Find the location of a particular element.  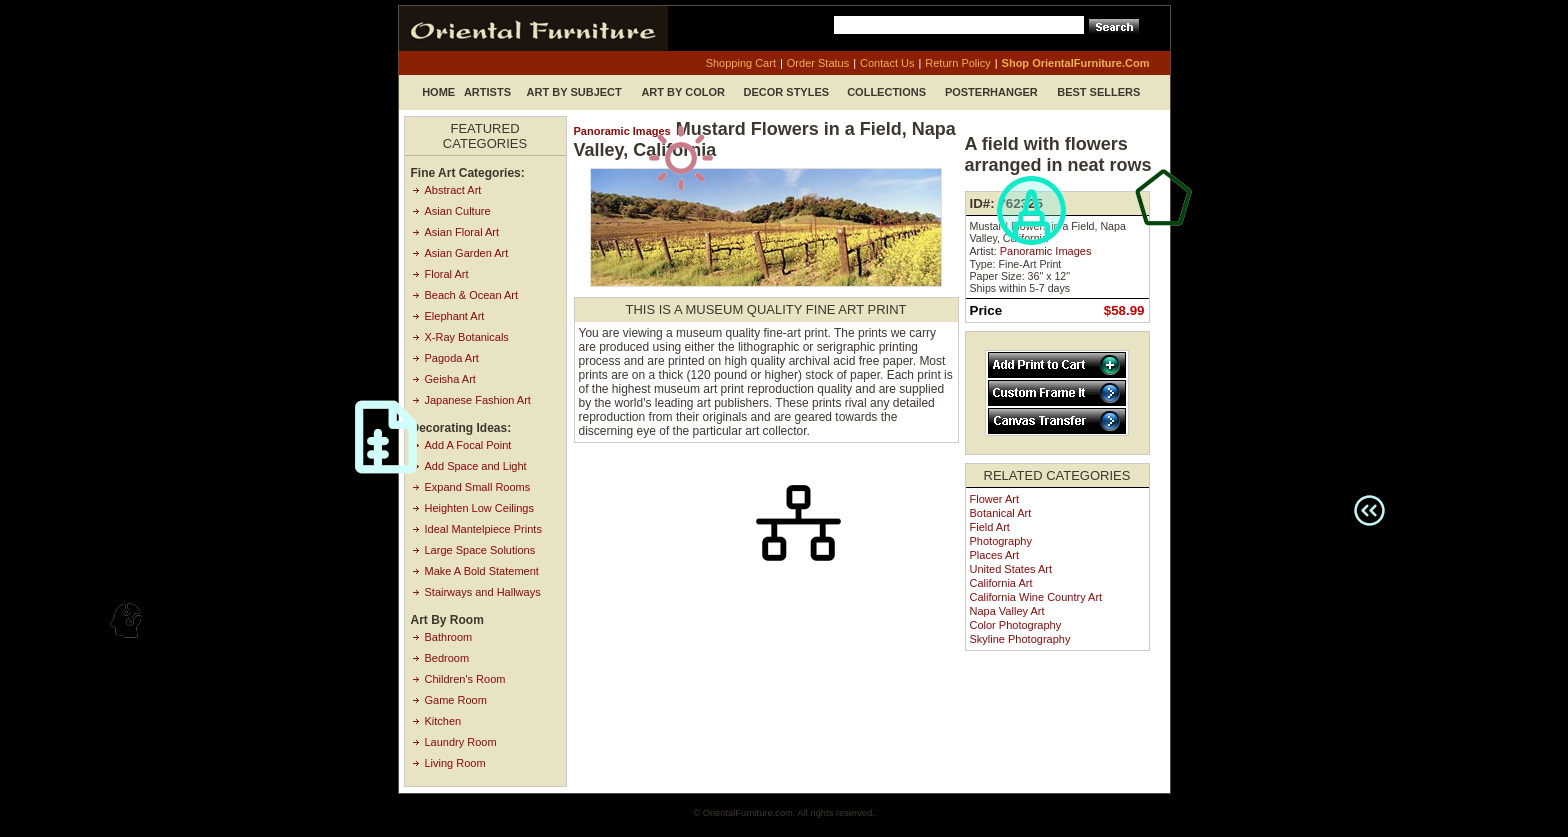

access AI or machine learning features is located at coordinates (126, 620).